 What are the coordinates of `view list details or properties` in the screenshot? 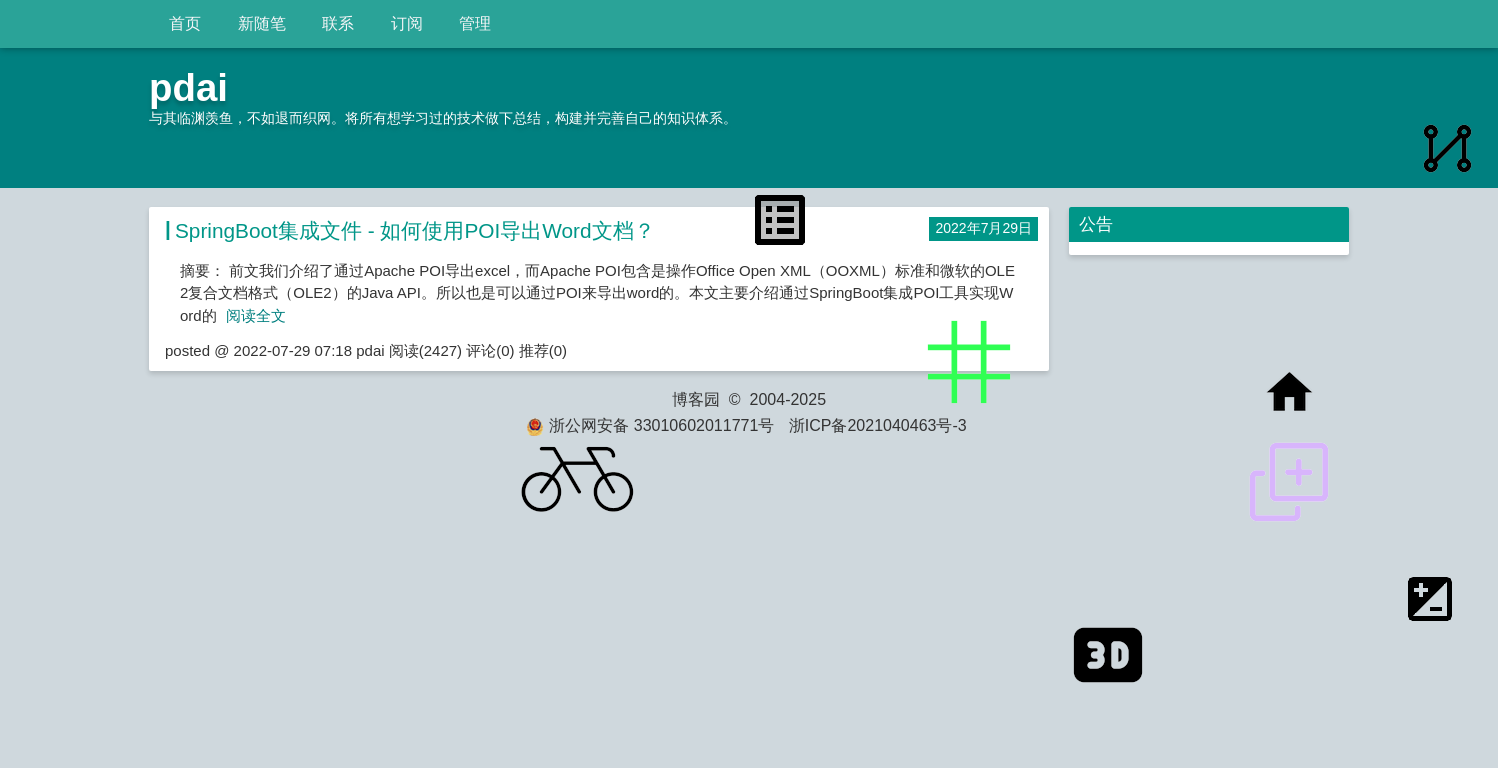 It's located at (780, 220).